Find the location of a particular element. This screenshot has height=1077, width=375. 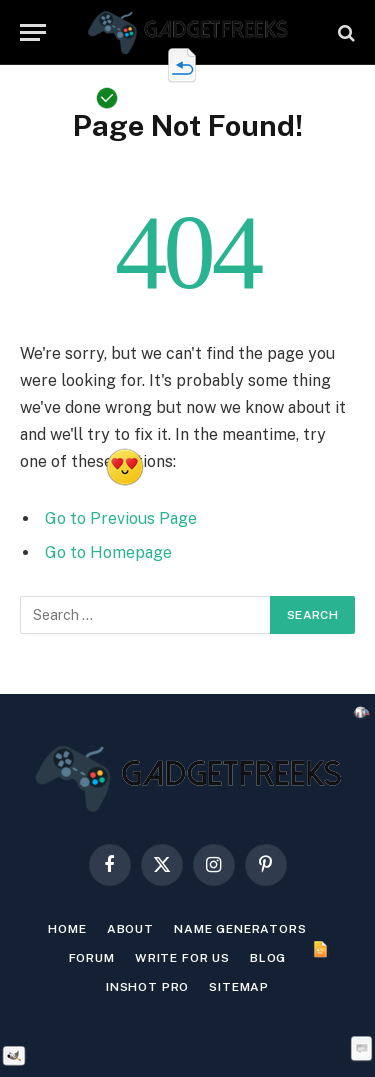

open a presentation file is located at coordinates (320, 949).